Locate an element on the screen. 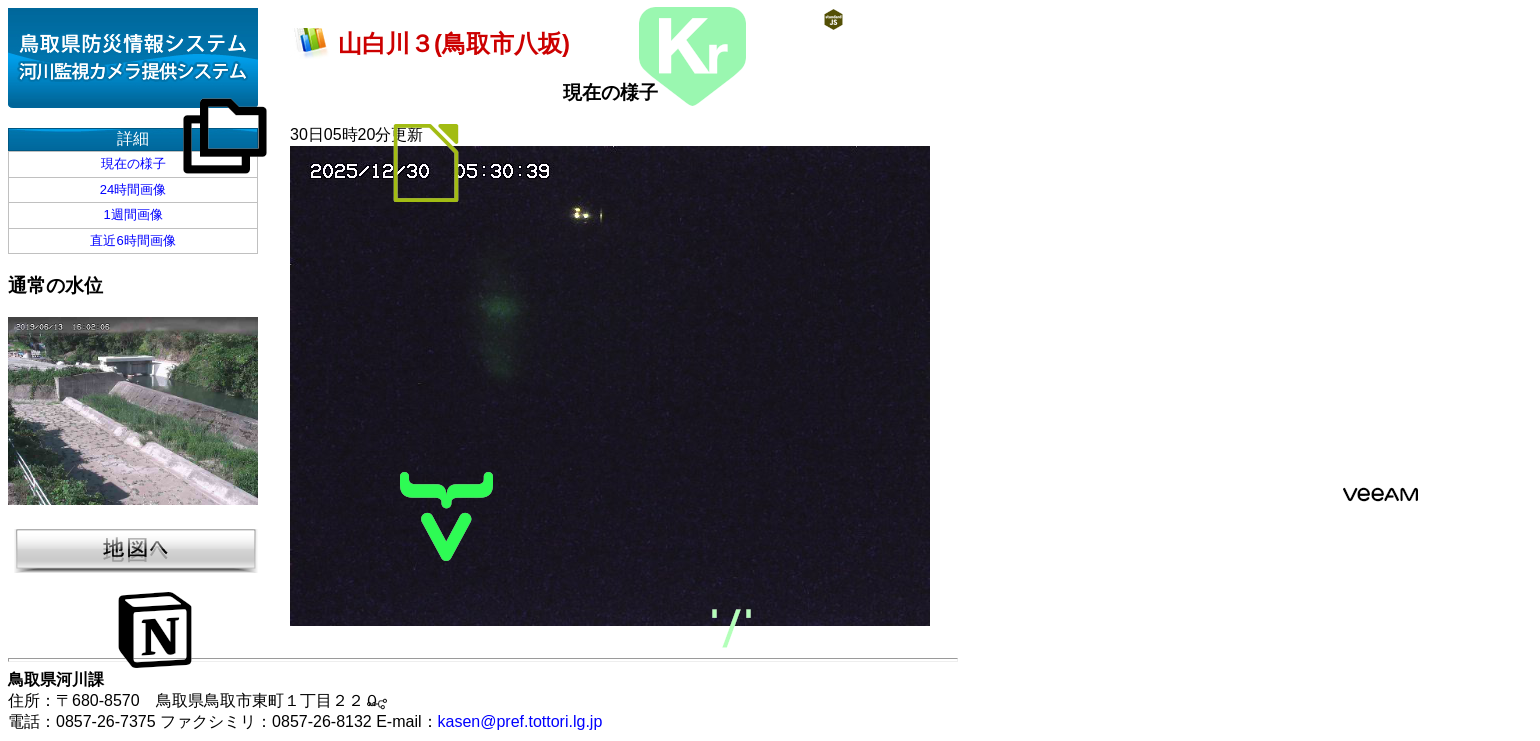 This screenshot has width=1540, height=741. kred app or service logo is located at coordinates (692, 56).